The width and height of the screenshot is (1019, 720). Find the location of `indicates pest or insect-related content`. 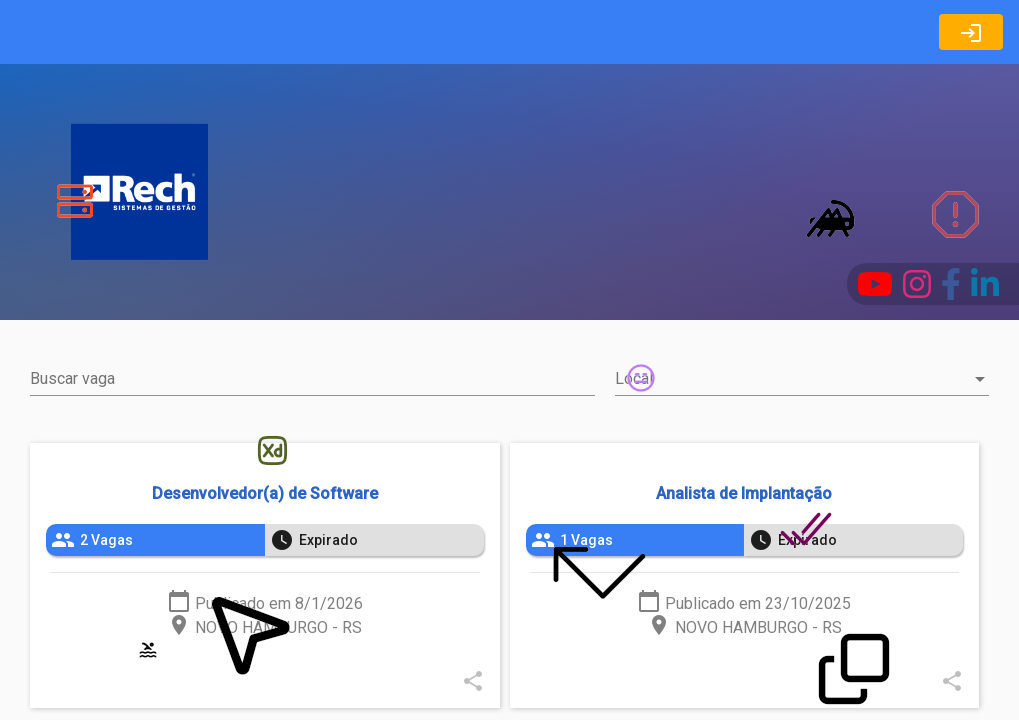

indicates pest or insect-related content is located at coordinates (830, 218).